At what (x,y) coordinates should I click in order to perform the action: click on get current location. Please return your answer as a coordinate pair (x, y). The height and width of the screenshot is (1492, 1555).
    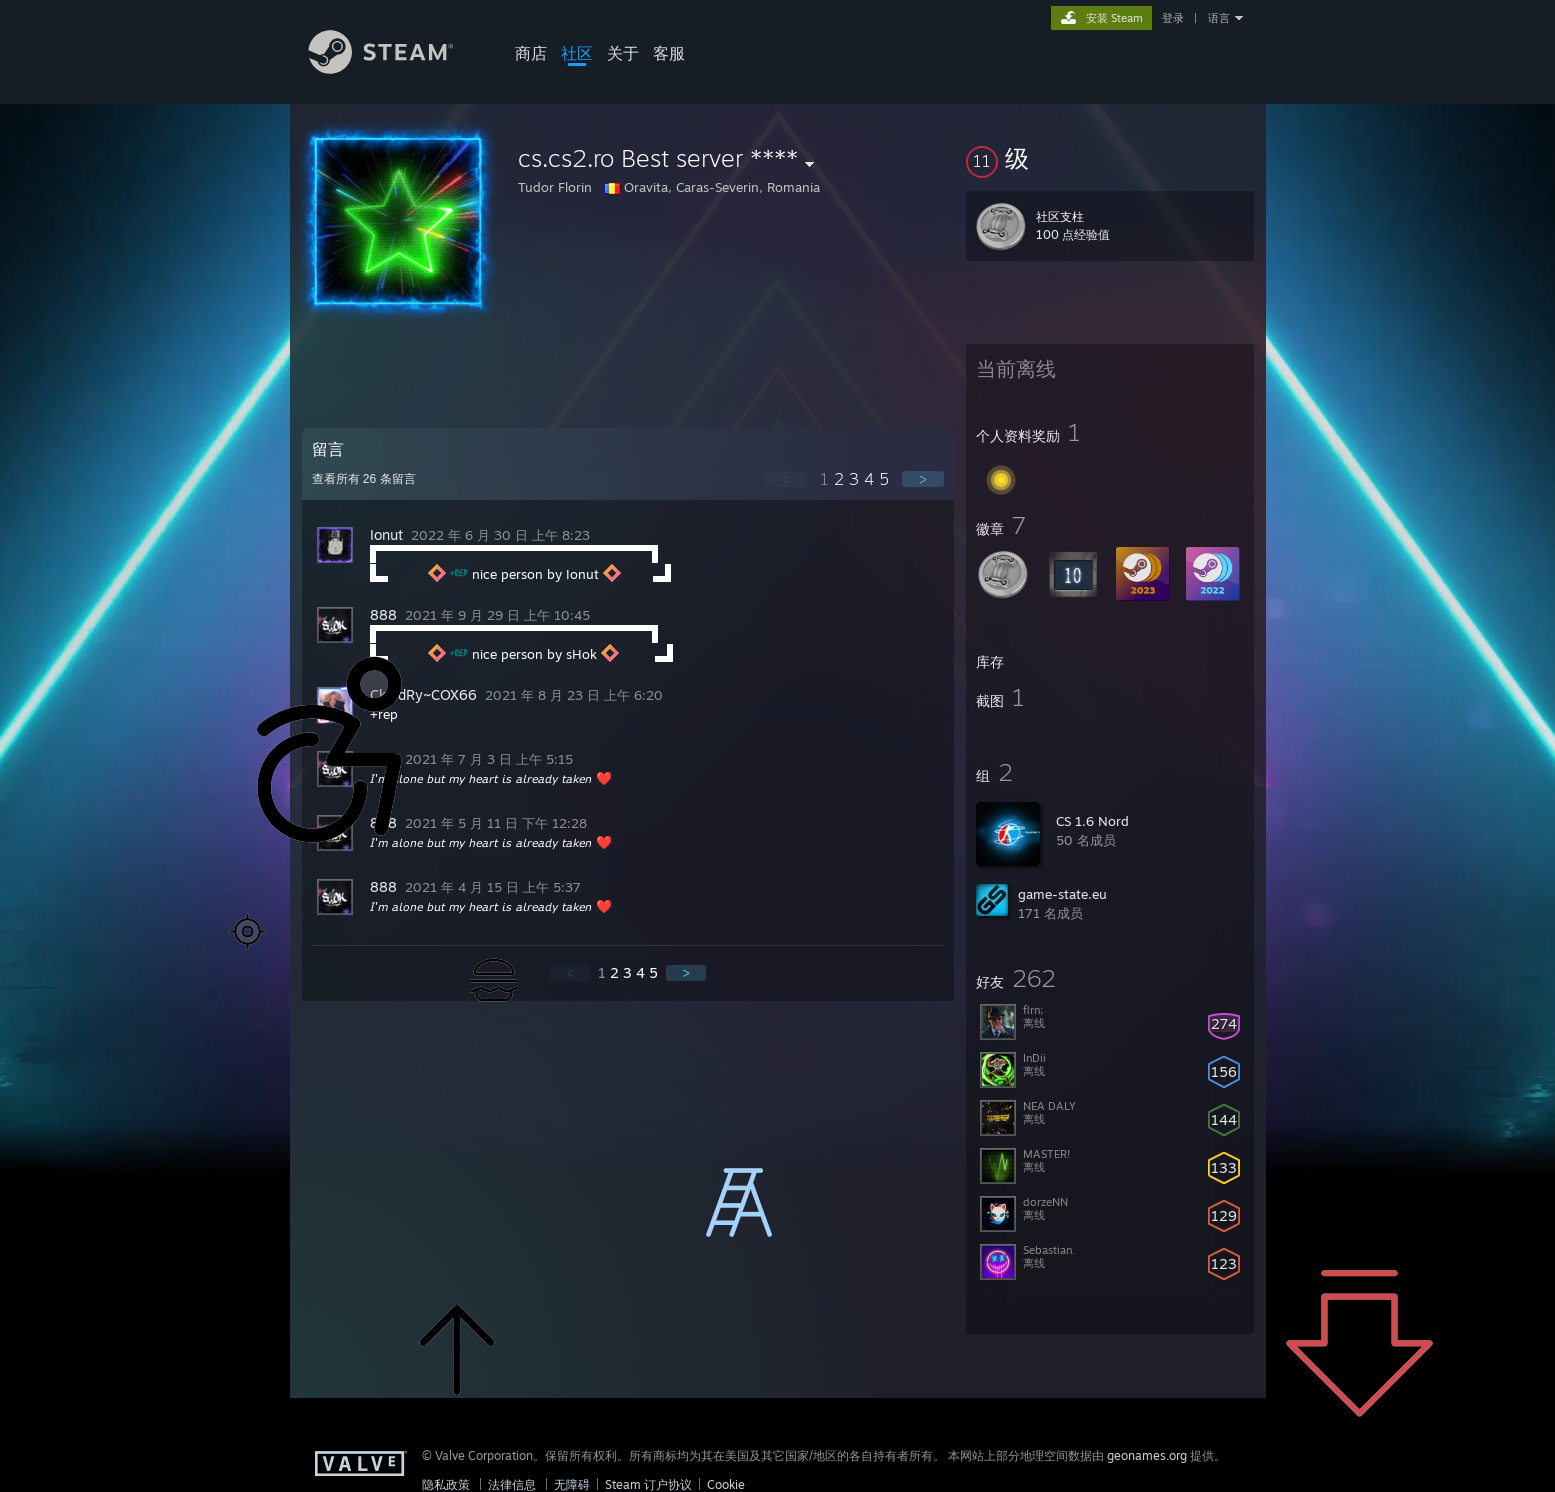
    Looking at the image, I should click on (247, 931).